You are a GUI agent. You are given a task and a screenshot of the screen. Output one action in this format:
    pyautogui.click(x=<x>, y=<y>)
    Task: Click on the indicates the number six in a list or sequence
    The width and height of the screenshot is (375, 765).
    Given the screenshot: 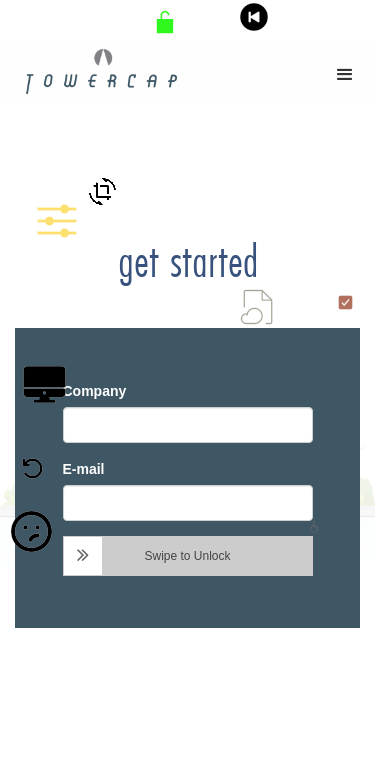 What is the action you would take?
    pyautogui.click(x=314, y=527)
    